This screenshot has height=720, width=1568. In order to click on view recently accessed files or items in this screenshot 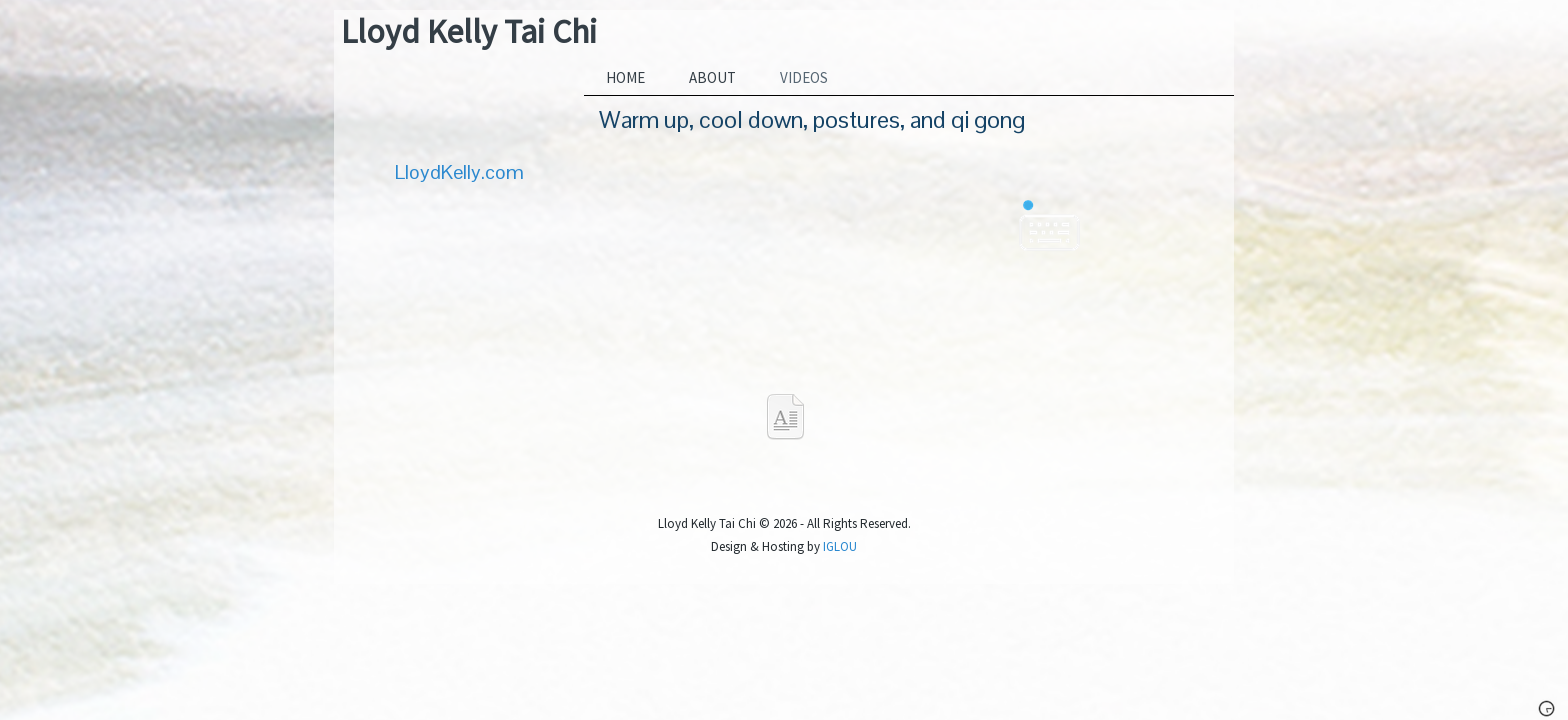, I will do `click(1546, 708)`.